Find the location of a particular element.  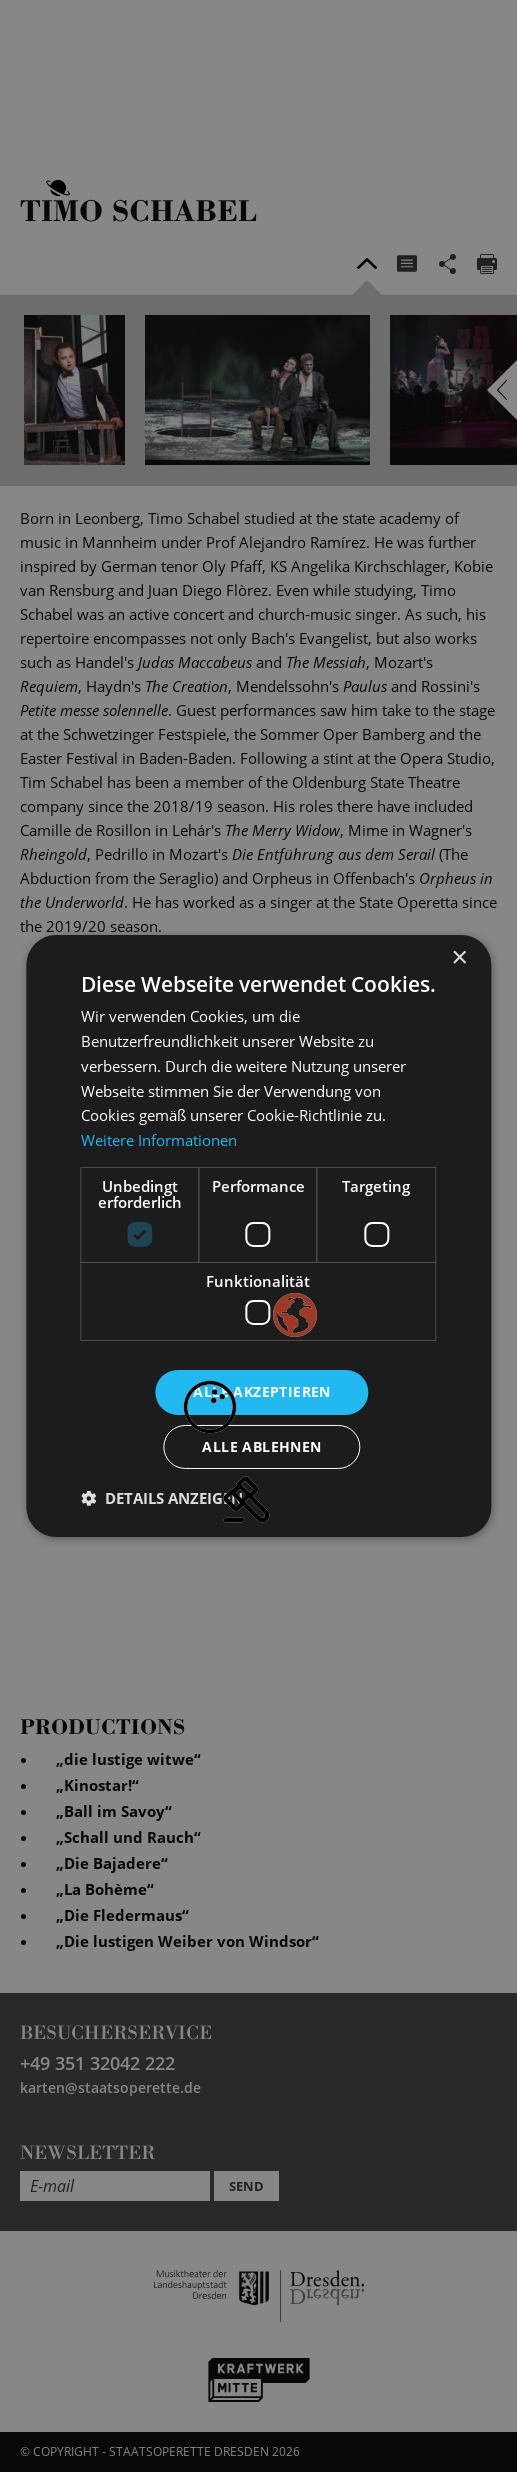

access bowling game or activity is located at coordinates (210, 1407).